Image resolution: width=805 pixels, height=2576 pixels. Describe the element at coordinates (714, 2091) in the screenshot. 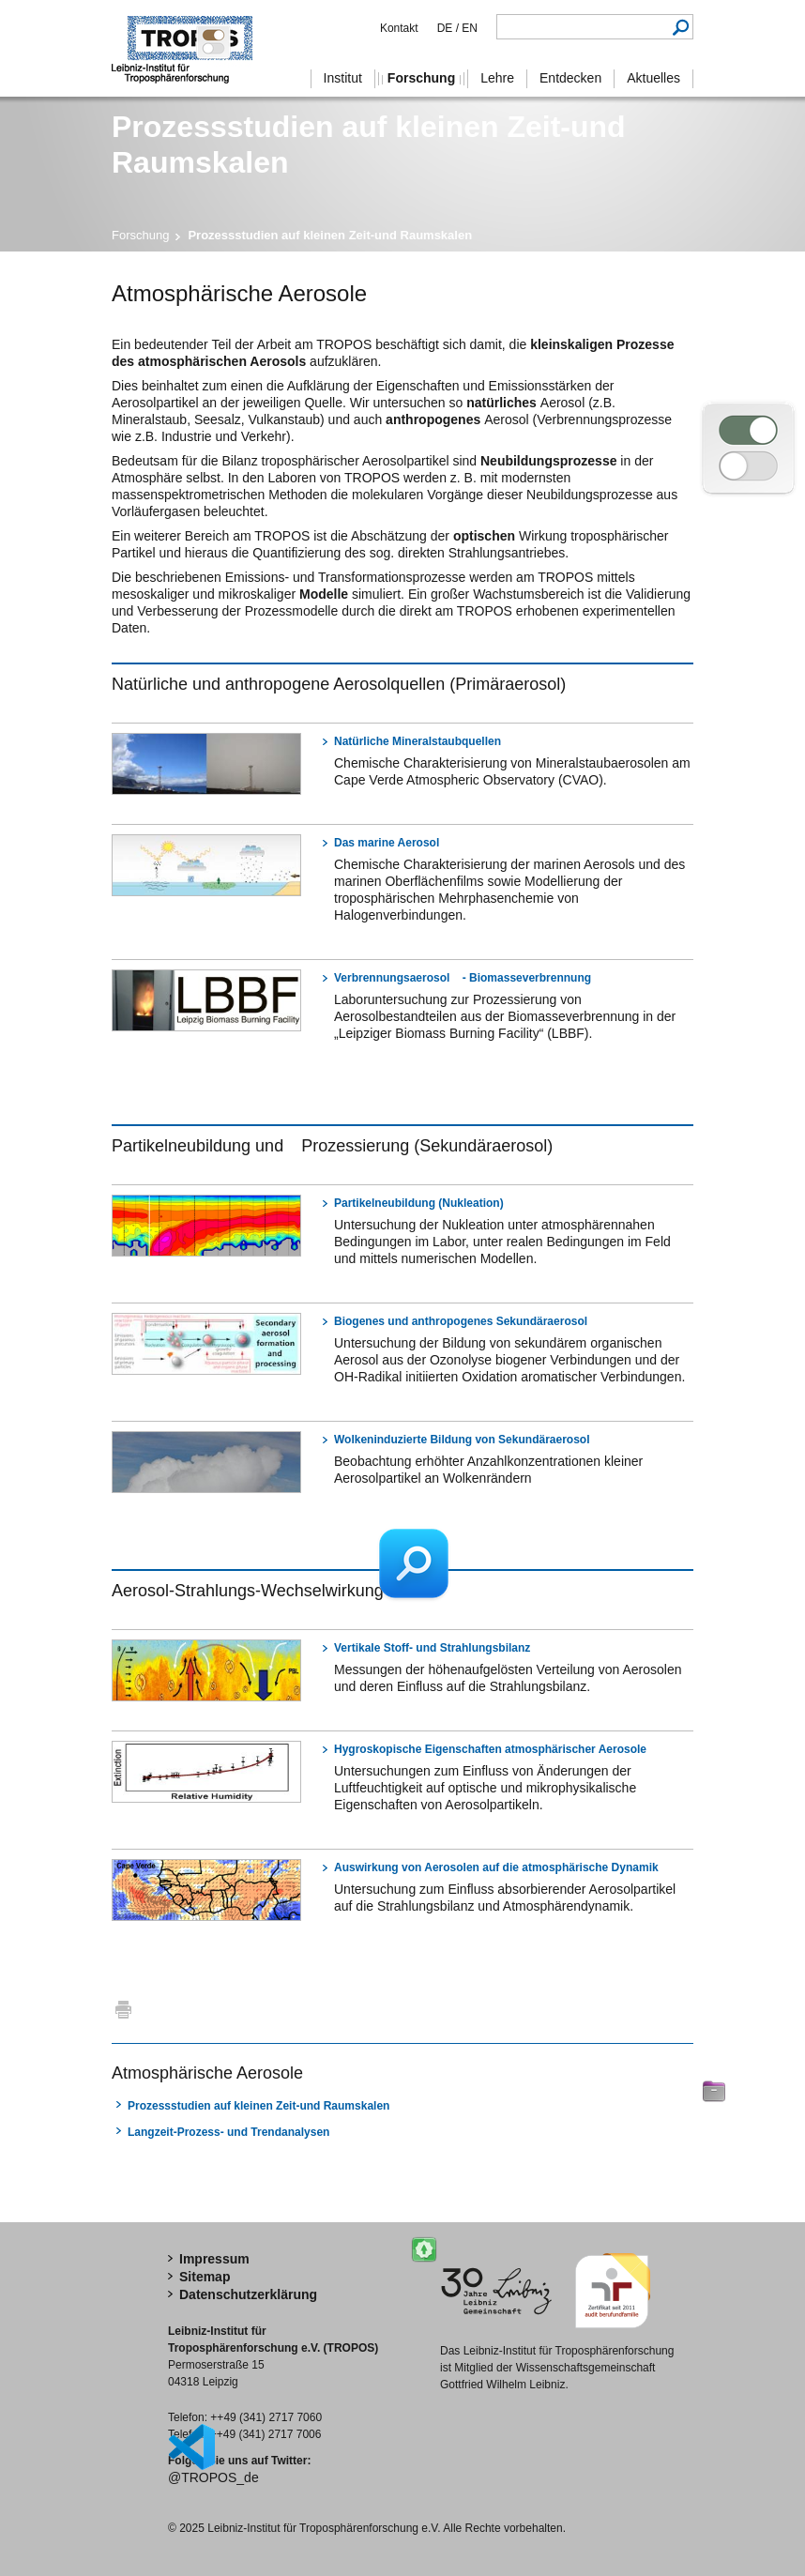

I see `open file manager application` at that location.